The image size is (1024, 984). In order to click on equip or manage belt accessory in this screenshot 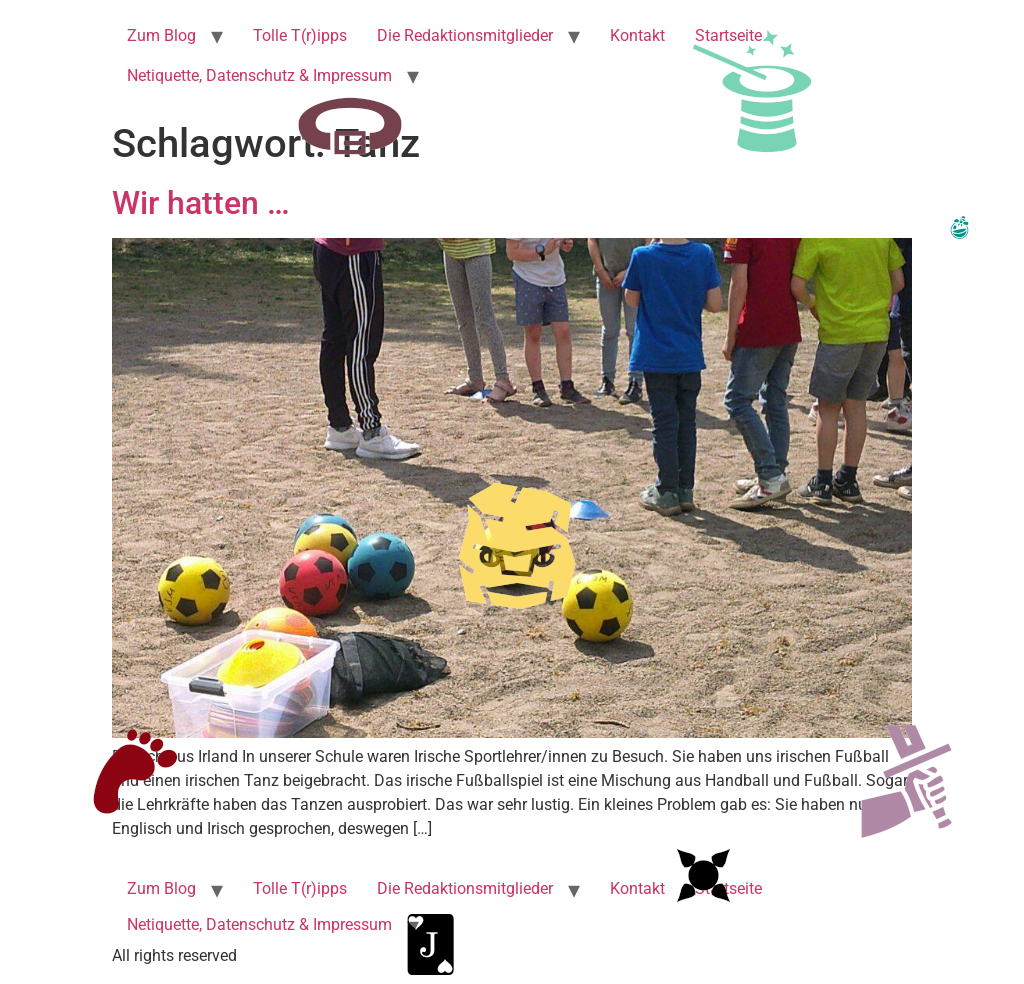, I will do `click(350, 126)`.